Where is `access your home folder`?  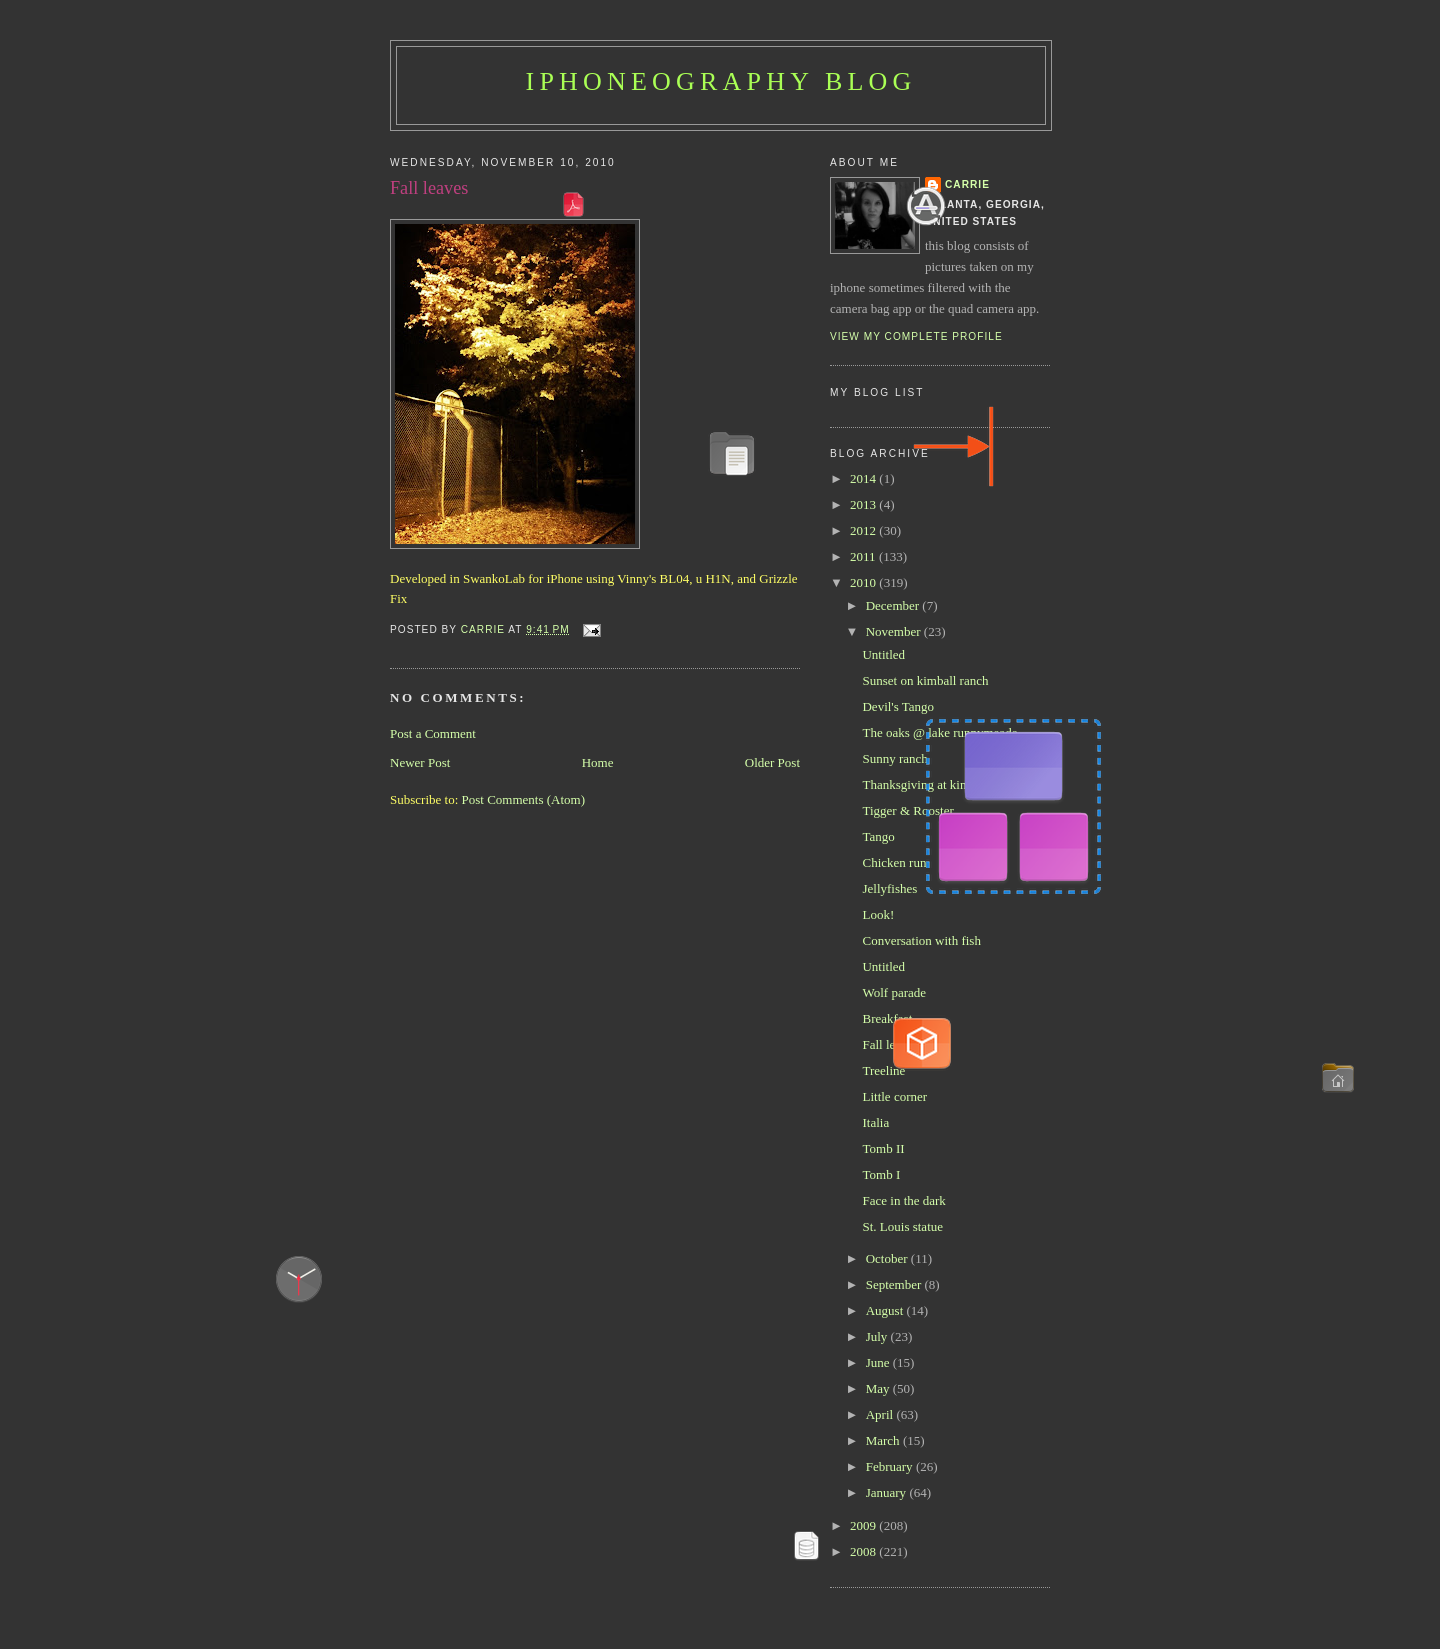
access your home folder is located at coordinates (1338, 1077).